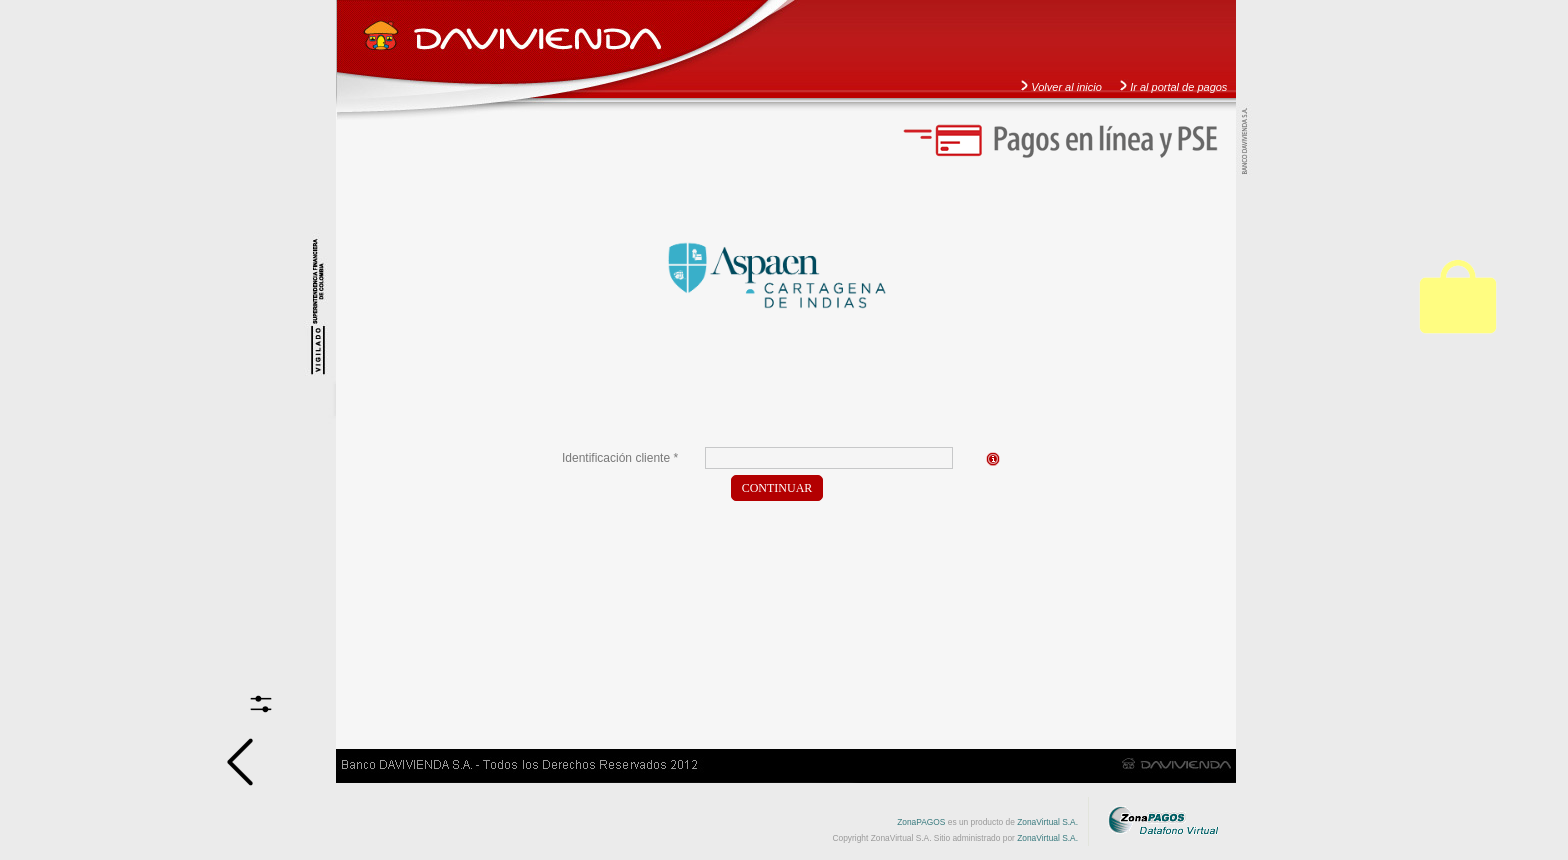 The height and width of the screenshot is (860, 1568). Describe the element at coordinates (240, 762) in the screenshot. I see `go back to the previous screen` at that location.